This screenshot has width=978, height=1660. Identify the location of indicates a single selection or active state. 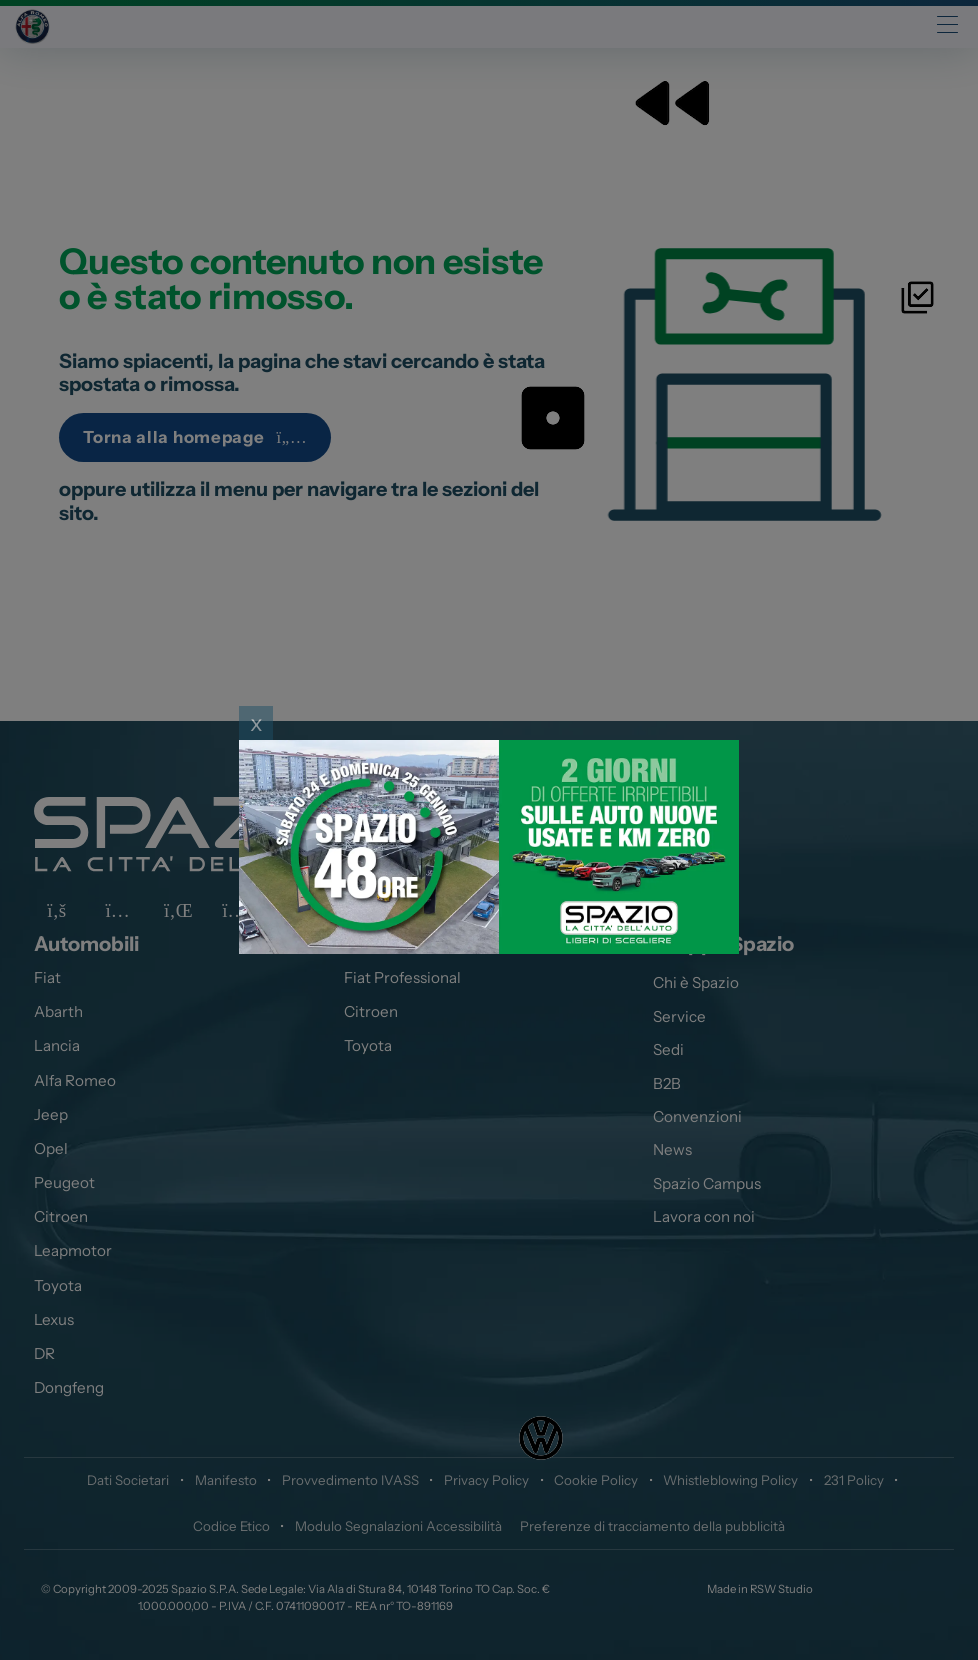
(553, 418).